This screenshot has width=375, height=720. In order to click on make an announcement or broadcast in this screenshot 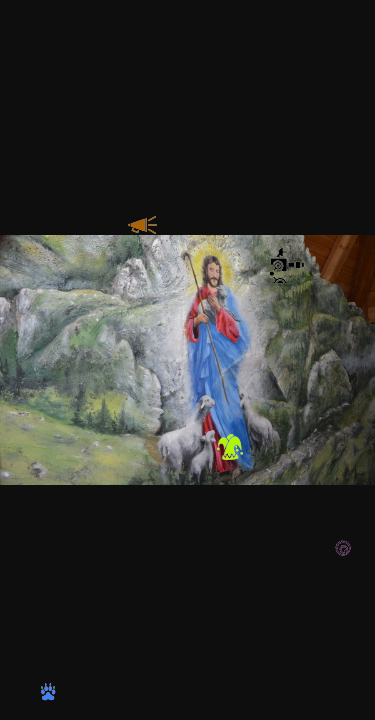, I will do `click(143, 225)`.